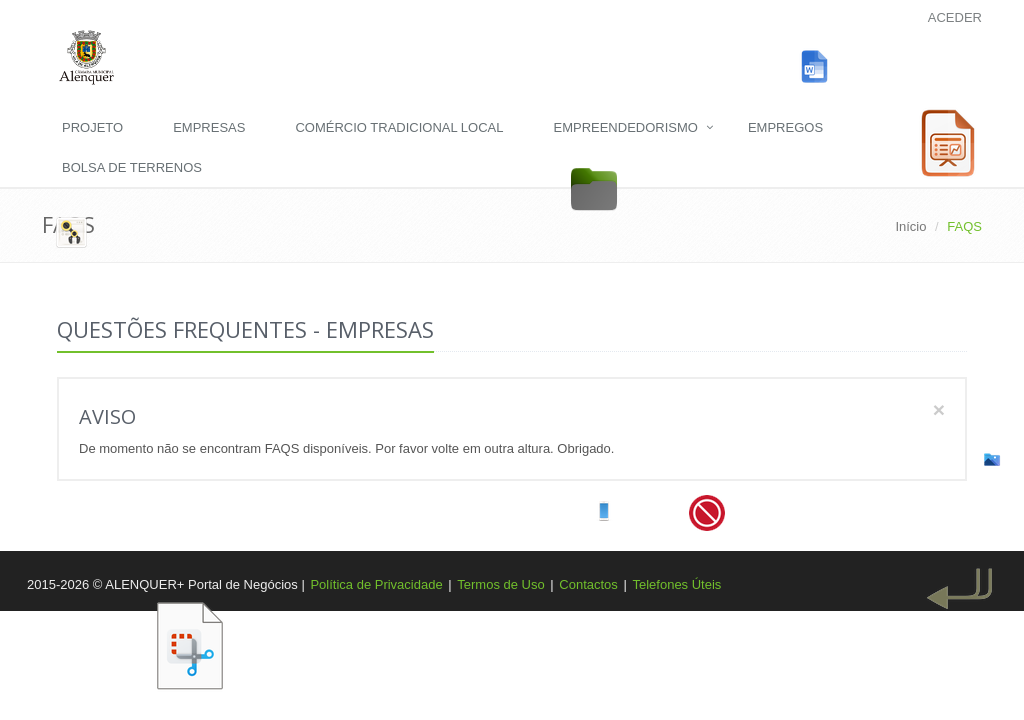 This screenshot has width=1024, height=720. I want to click on open a presentation file, so click(948, 143).